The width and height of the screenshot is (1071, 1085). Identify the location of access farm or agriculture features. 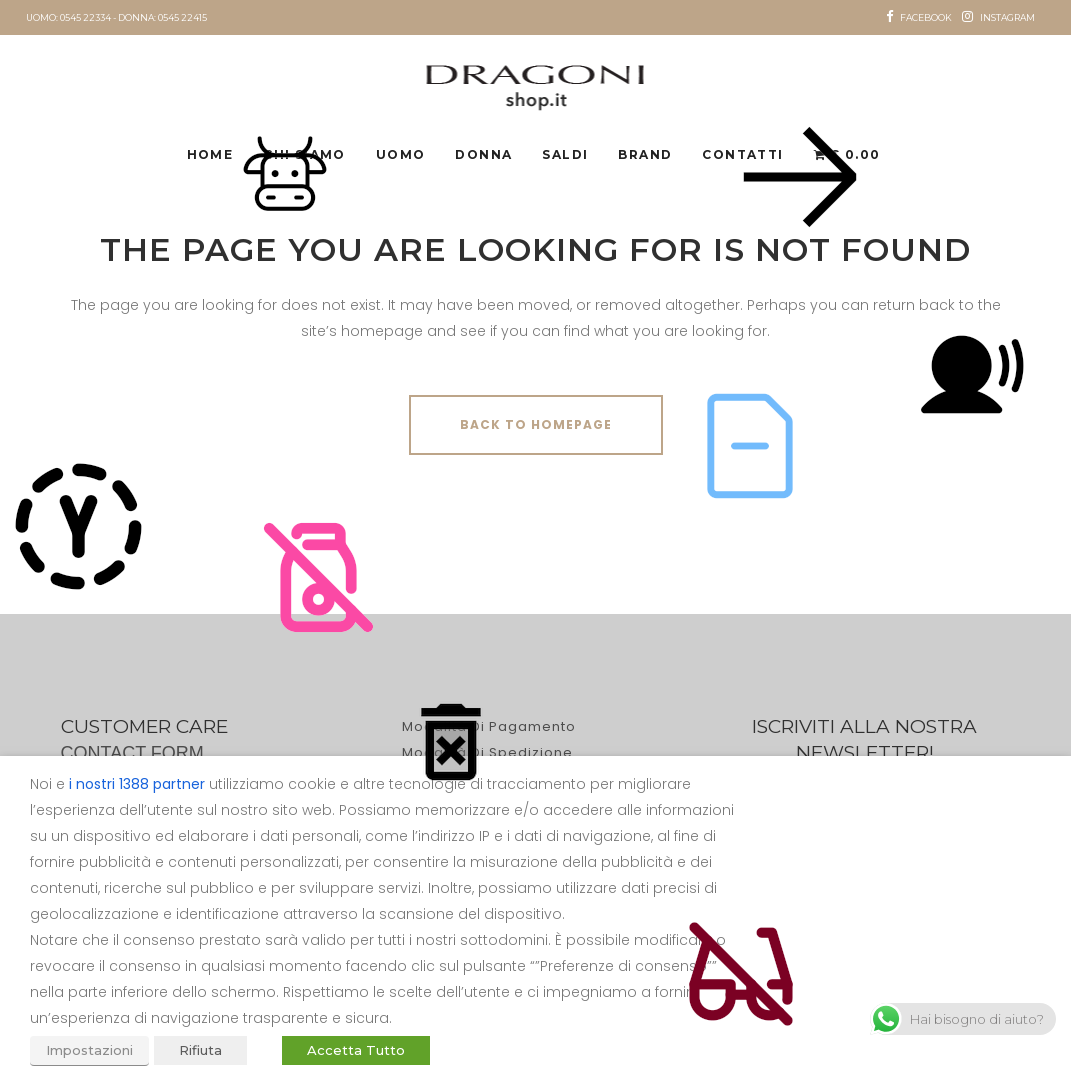
(285, 175).